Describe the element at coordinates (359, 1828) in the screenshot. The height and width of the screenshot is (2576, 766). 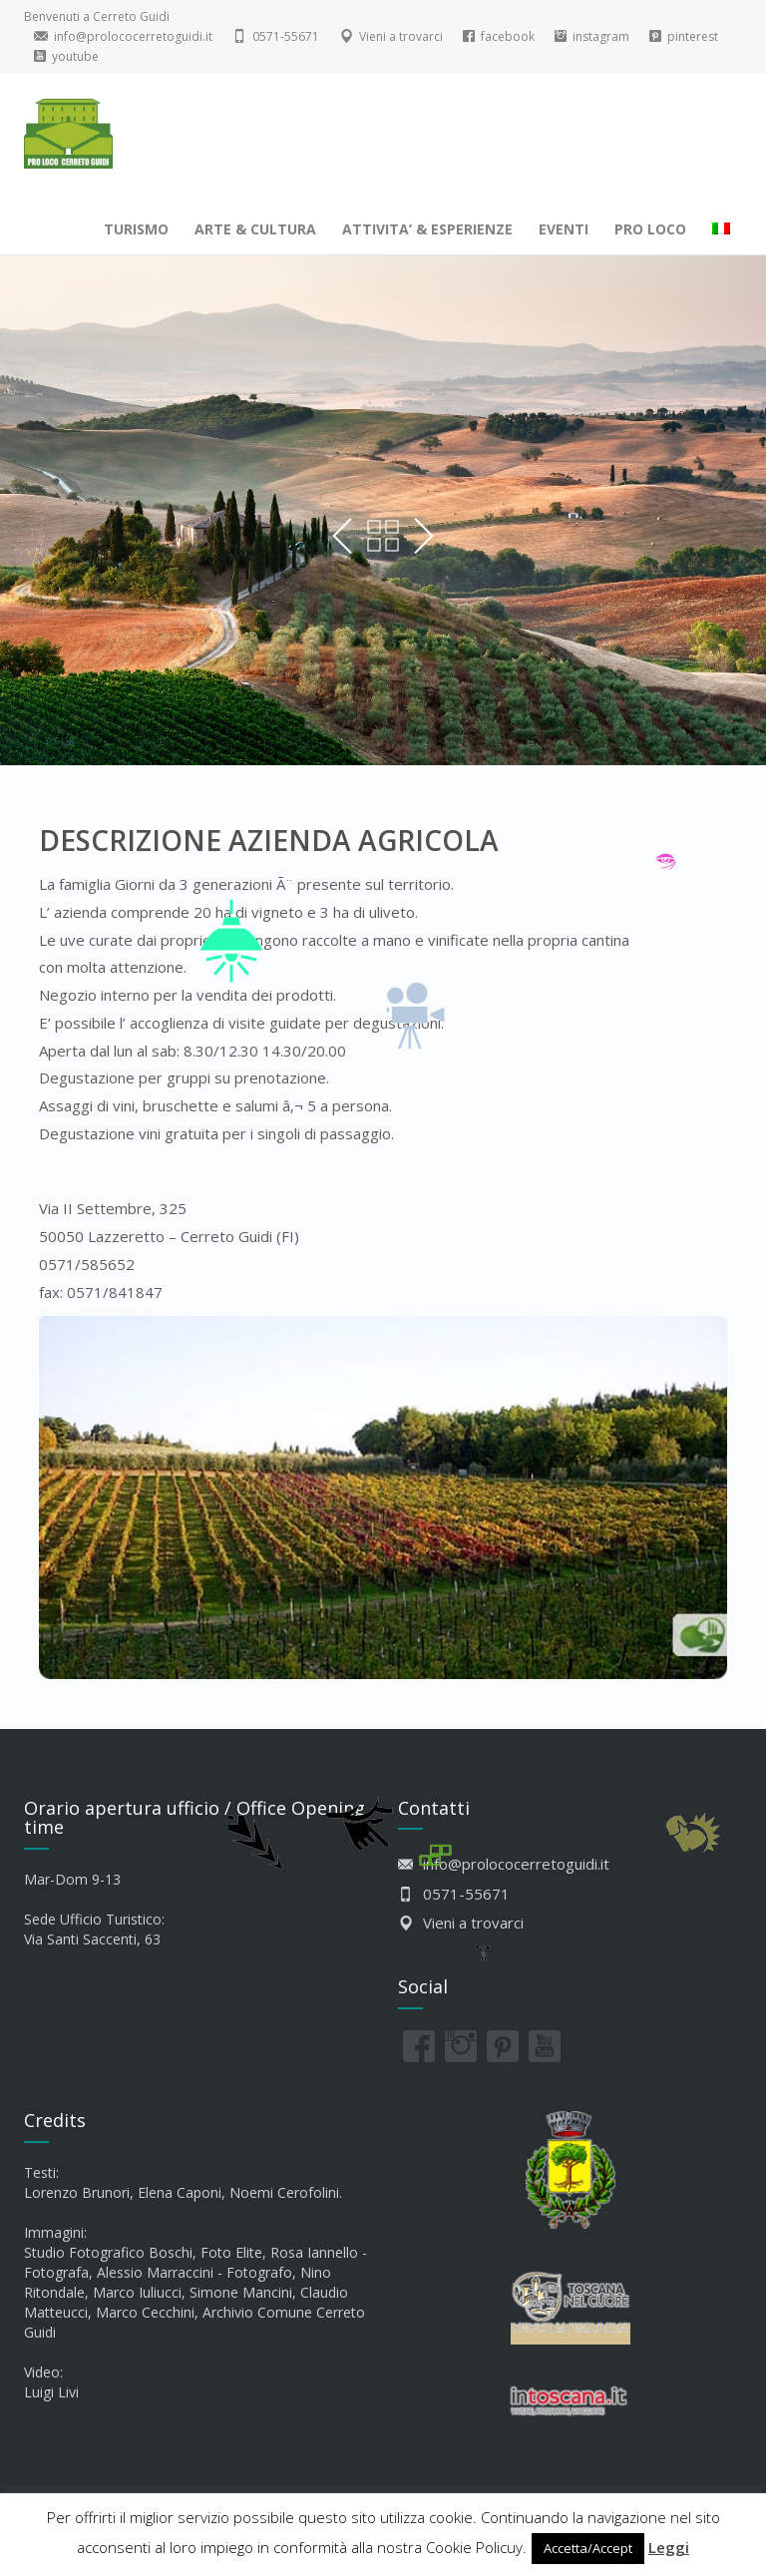
I see `activate a divine power or special ability` at that location.